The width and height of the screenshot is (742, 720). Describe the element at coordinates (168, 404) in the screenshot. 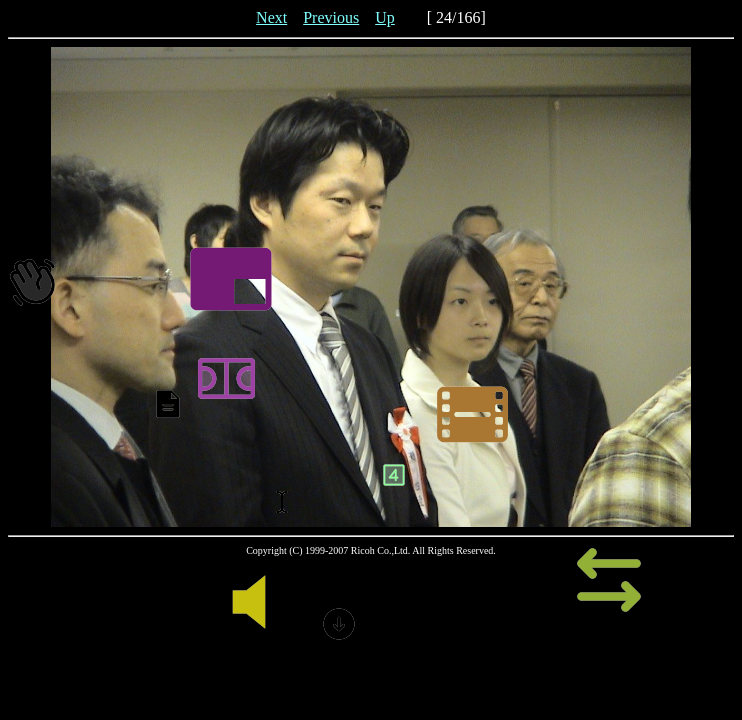

I see `view document contents` at that location.